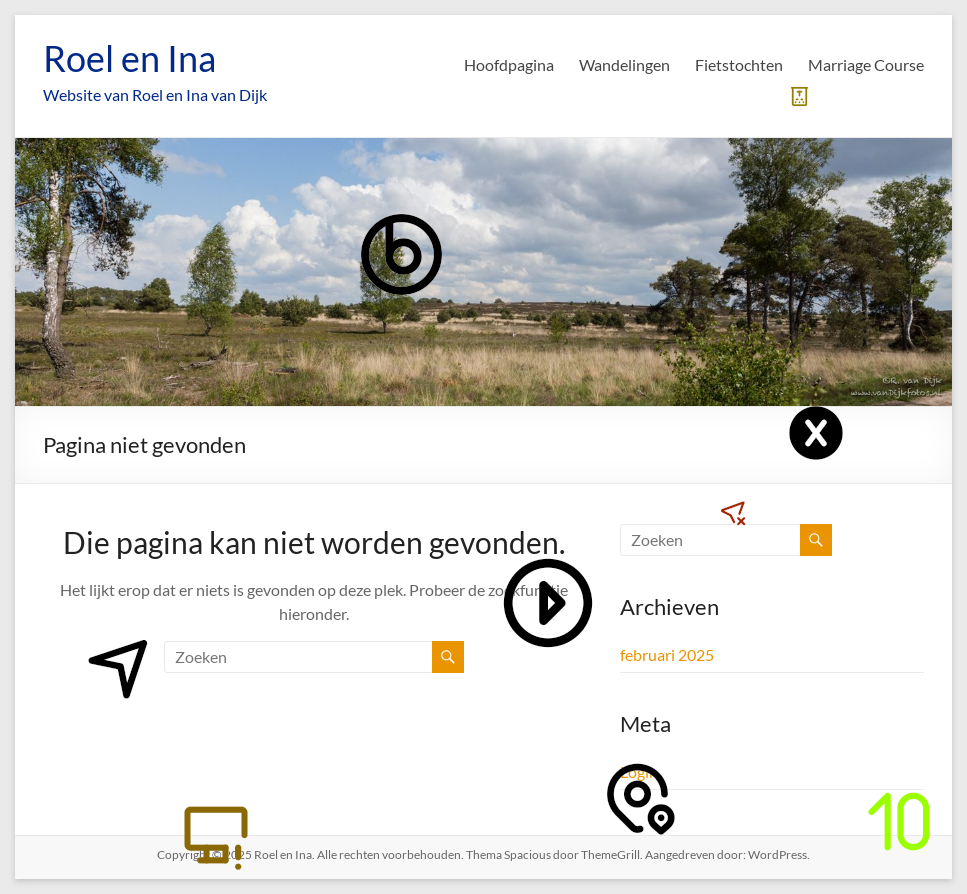  What do you see at coordinates (733, 513) in the screenshot?
I see `location services unavailable or disabled` at bounding box center [733, 513].